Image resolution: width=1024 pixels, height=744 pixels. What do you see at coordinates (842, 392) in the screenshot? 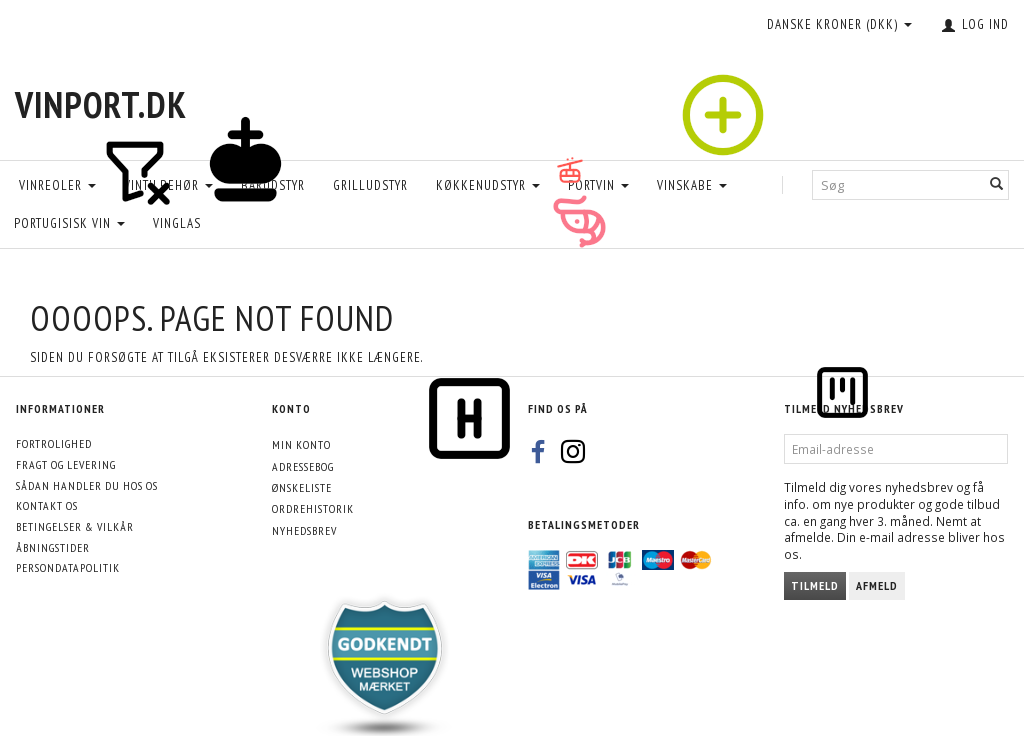
I see `open kanban board view` at bounding box center [842, 392].